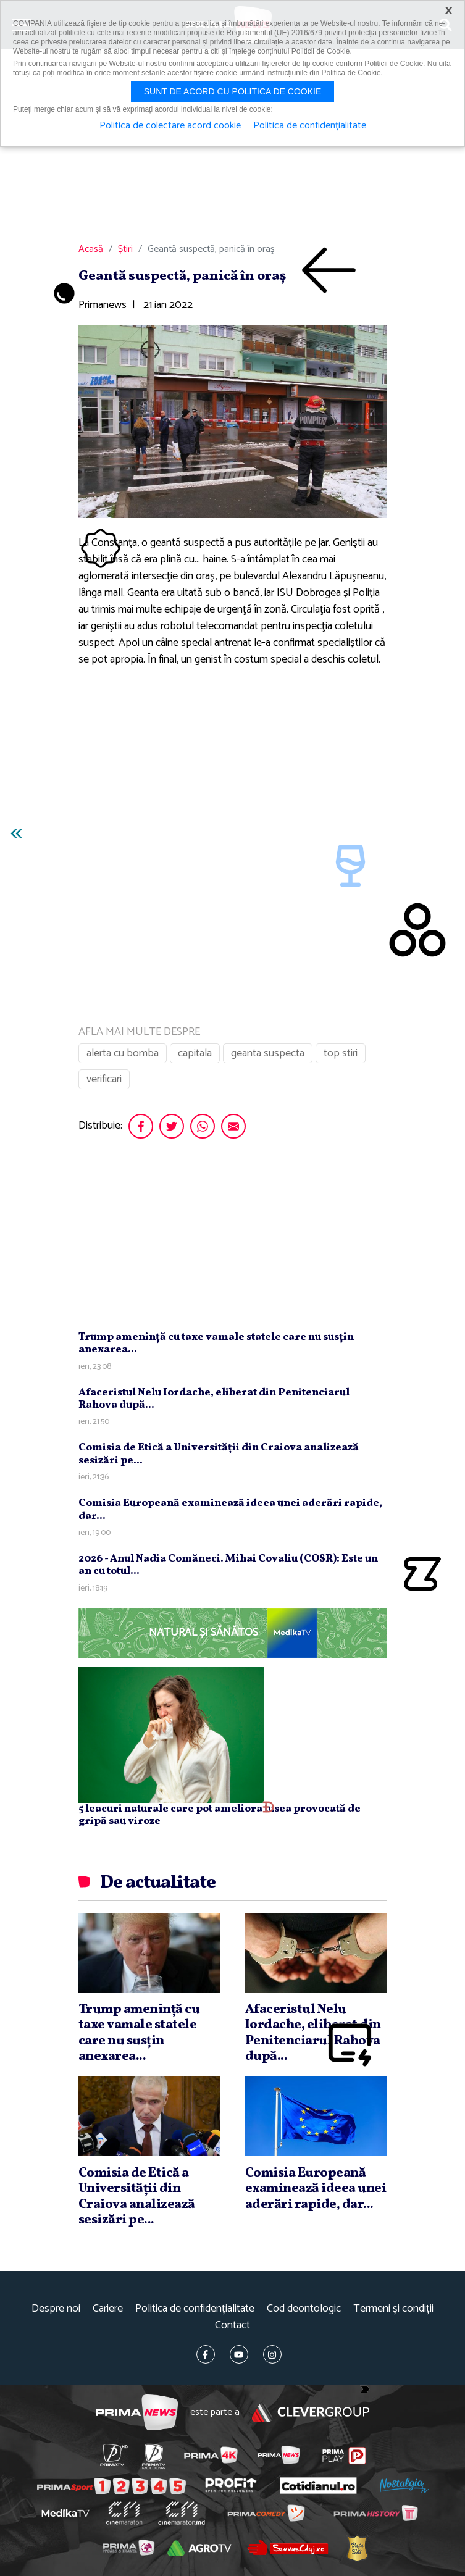 The width and height of the screenshot is (465, 2576). I want to click on skip to previous item or beginning, so click(17, 834).